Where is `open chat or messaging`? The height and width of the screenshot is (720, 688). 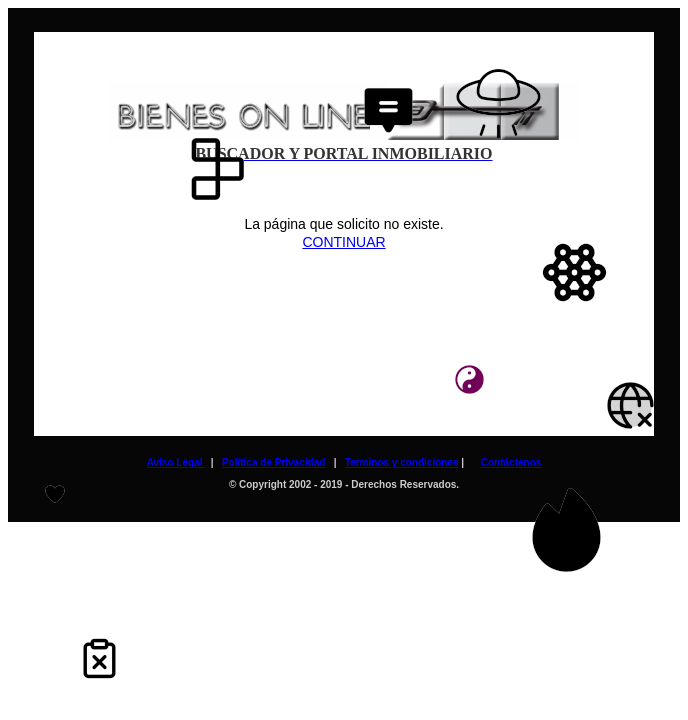 open chat or messaging is located at coordinates (388, 108).